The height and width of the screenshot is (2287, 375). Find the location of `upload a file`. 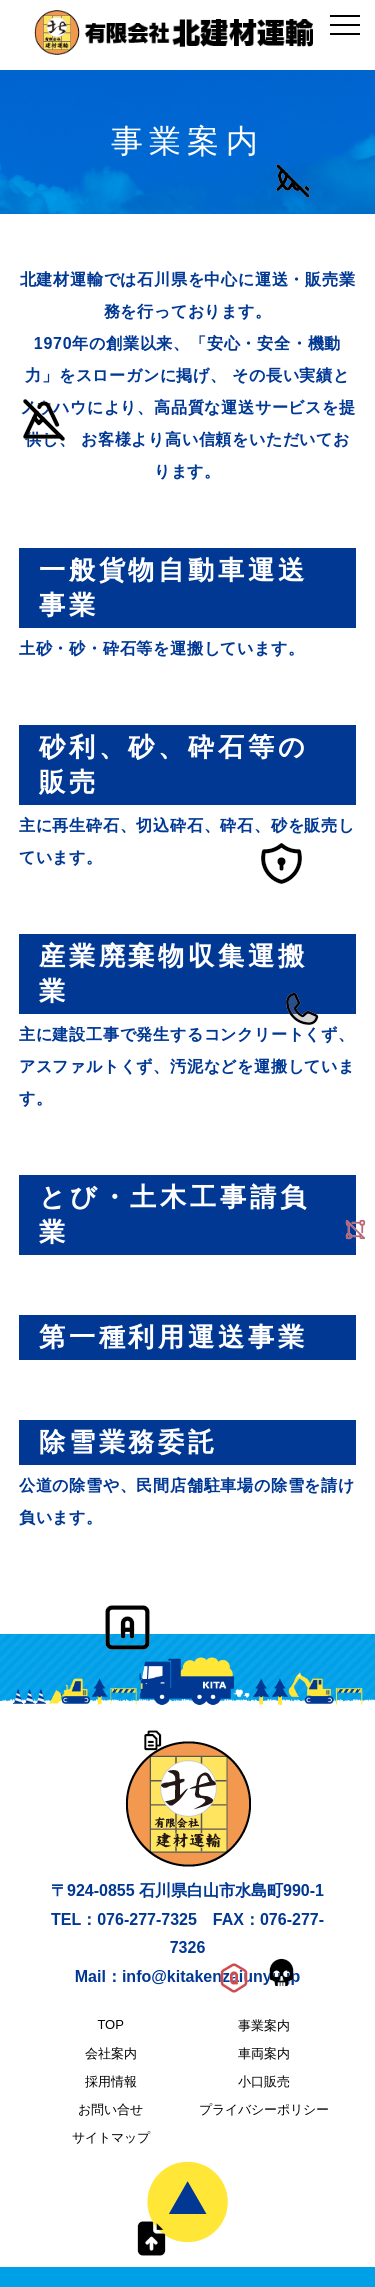

upload a file is located at coordinates (151, 2238).